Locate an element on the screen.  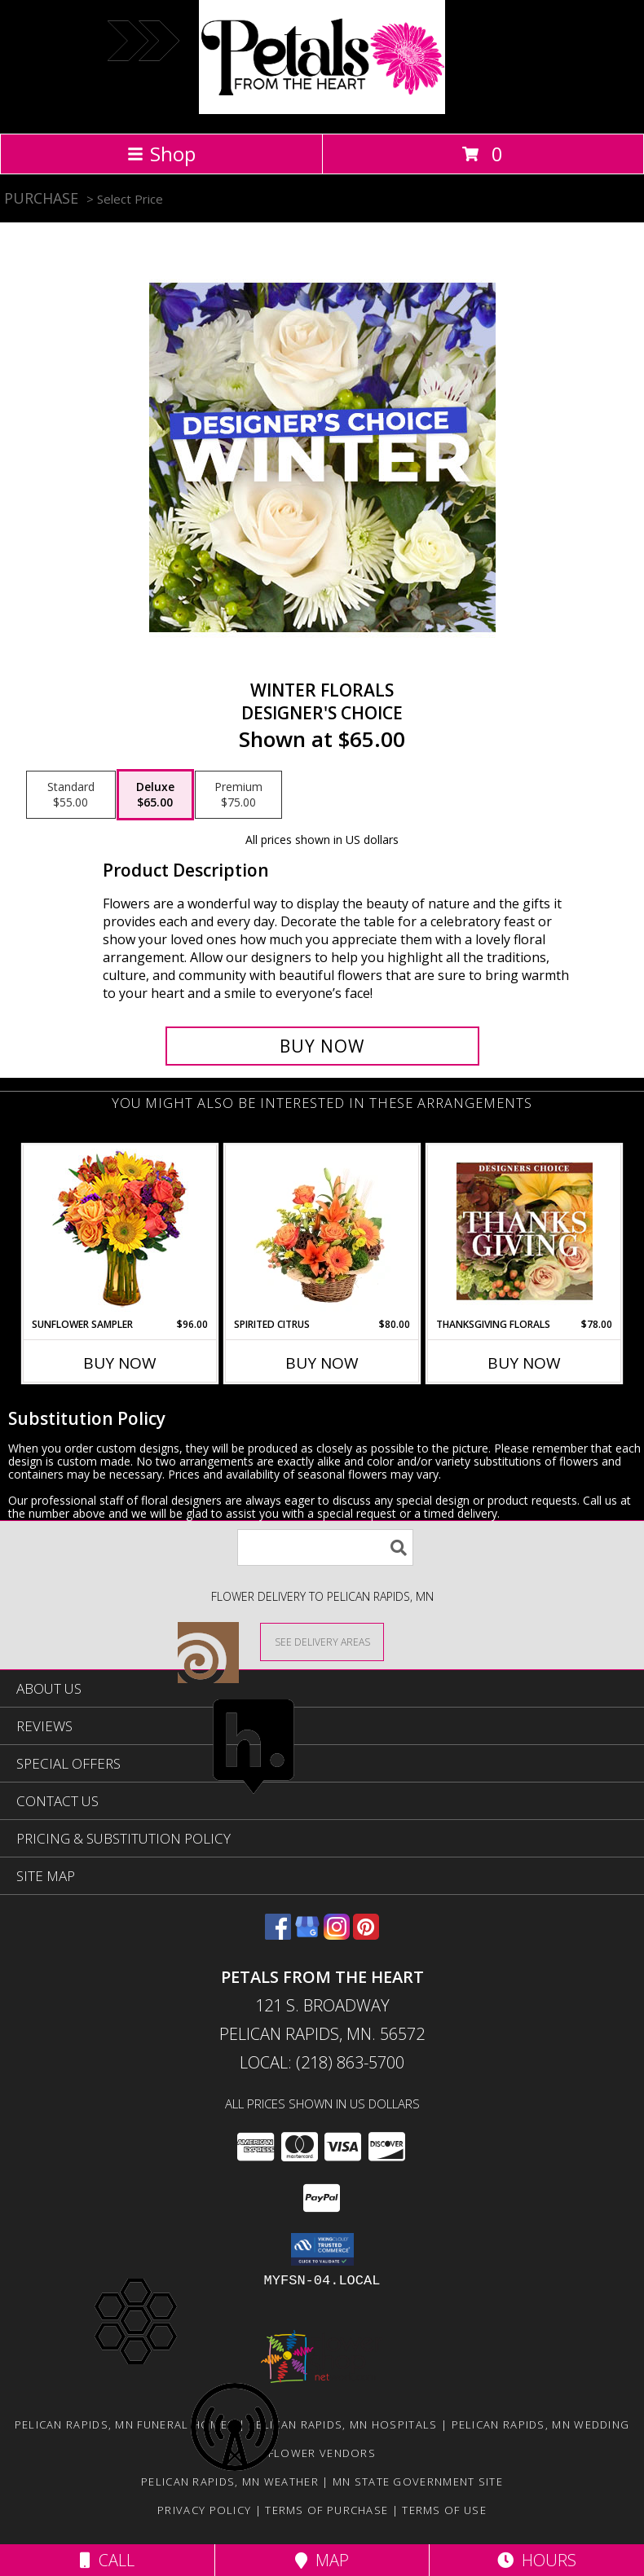
open Houdini 3D animation software is located at coordinates (208, 1652).